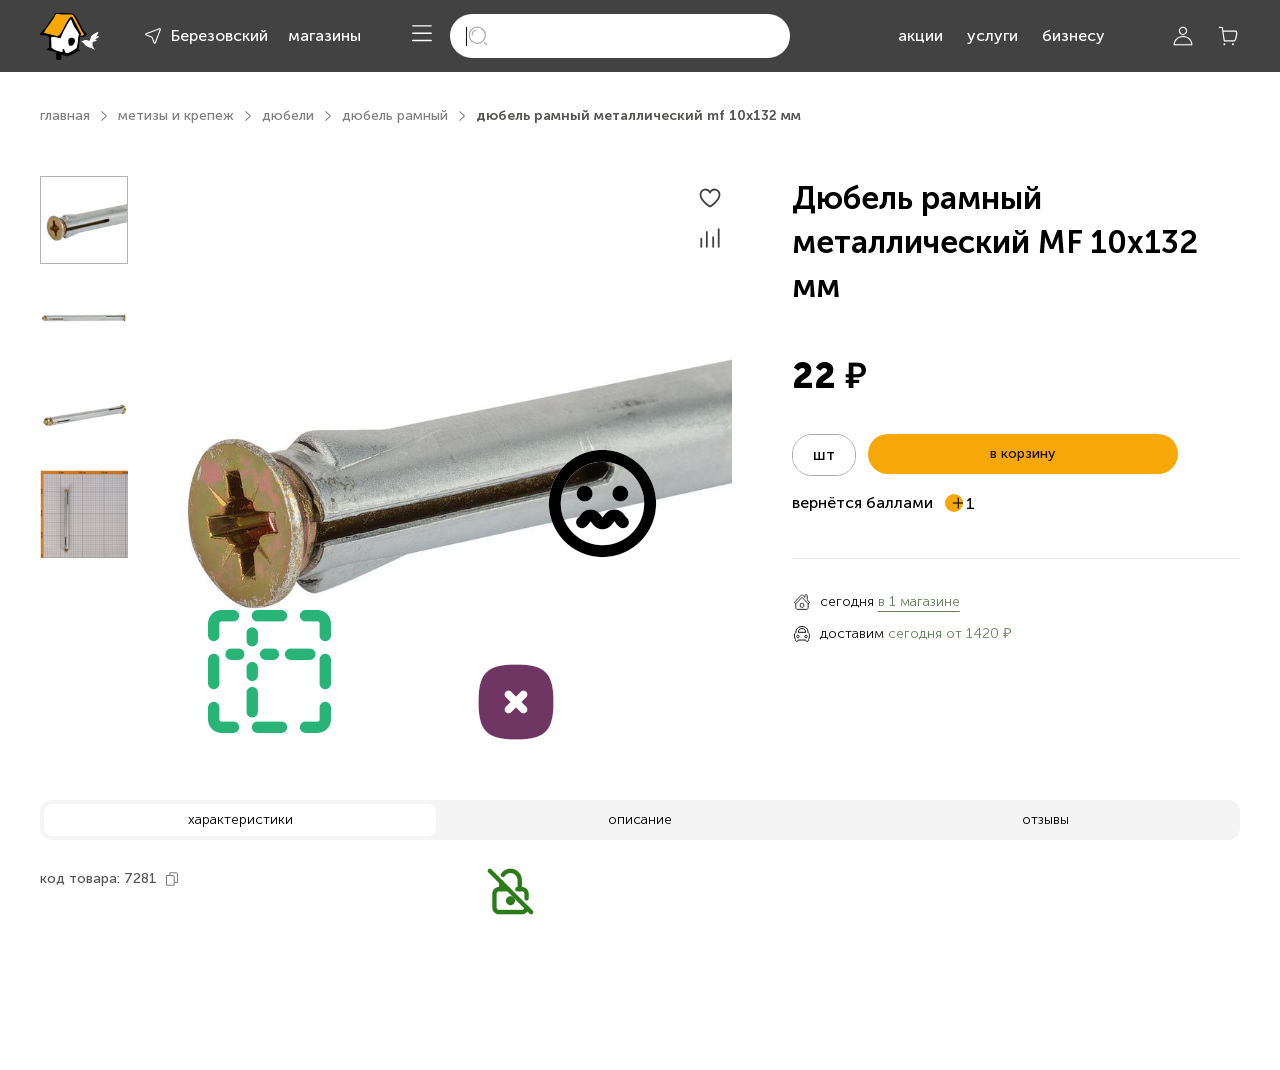 The image size is (1280, 1070). Describe the element at coordinates (516, 702) in the screenshot. I see `close or dismiss a modal window` at that location.